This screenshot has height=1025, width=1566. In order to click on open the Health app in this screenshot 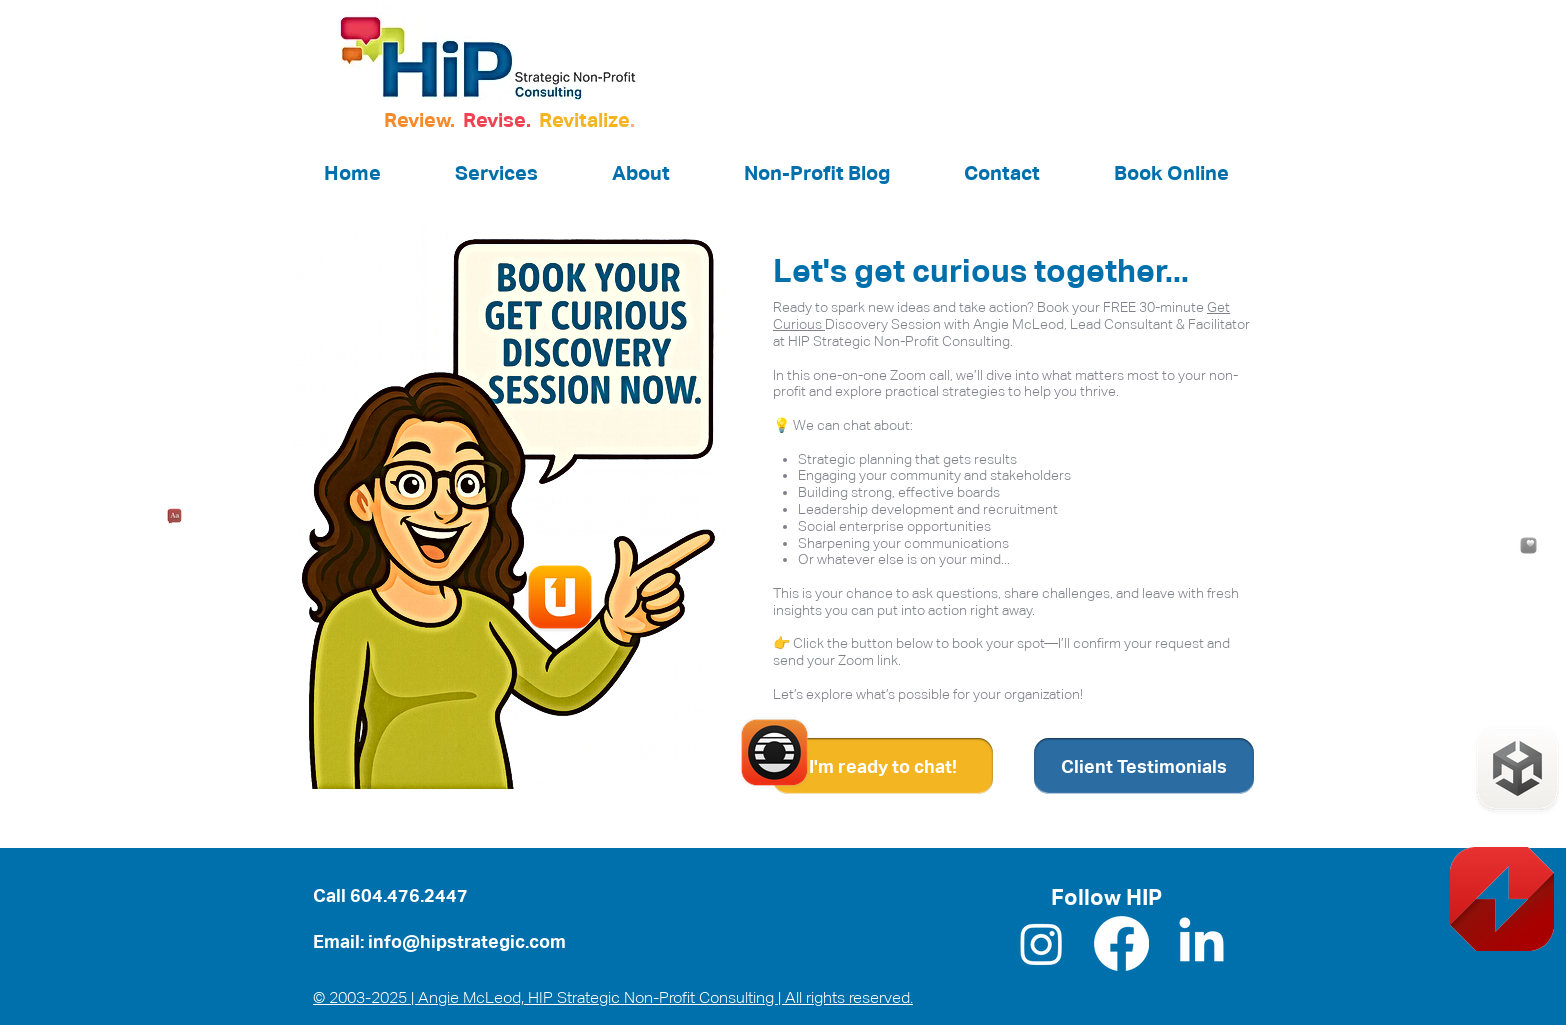, I will do `click(1528, 545)`.